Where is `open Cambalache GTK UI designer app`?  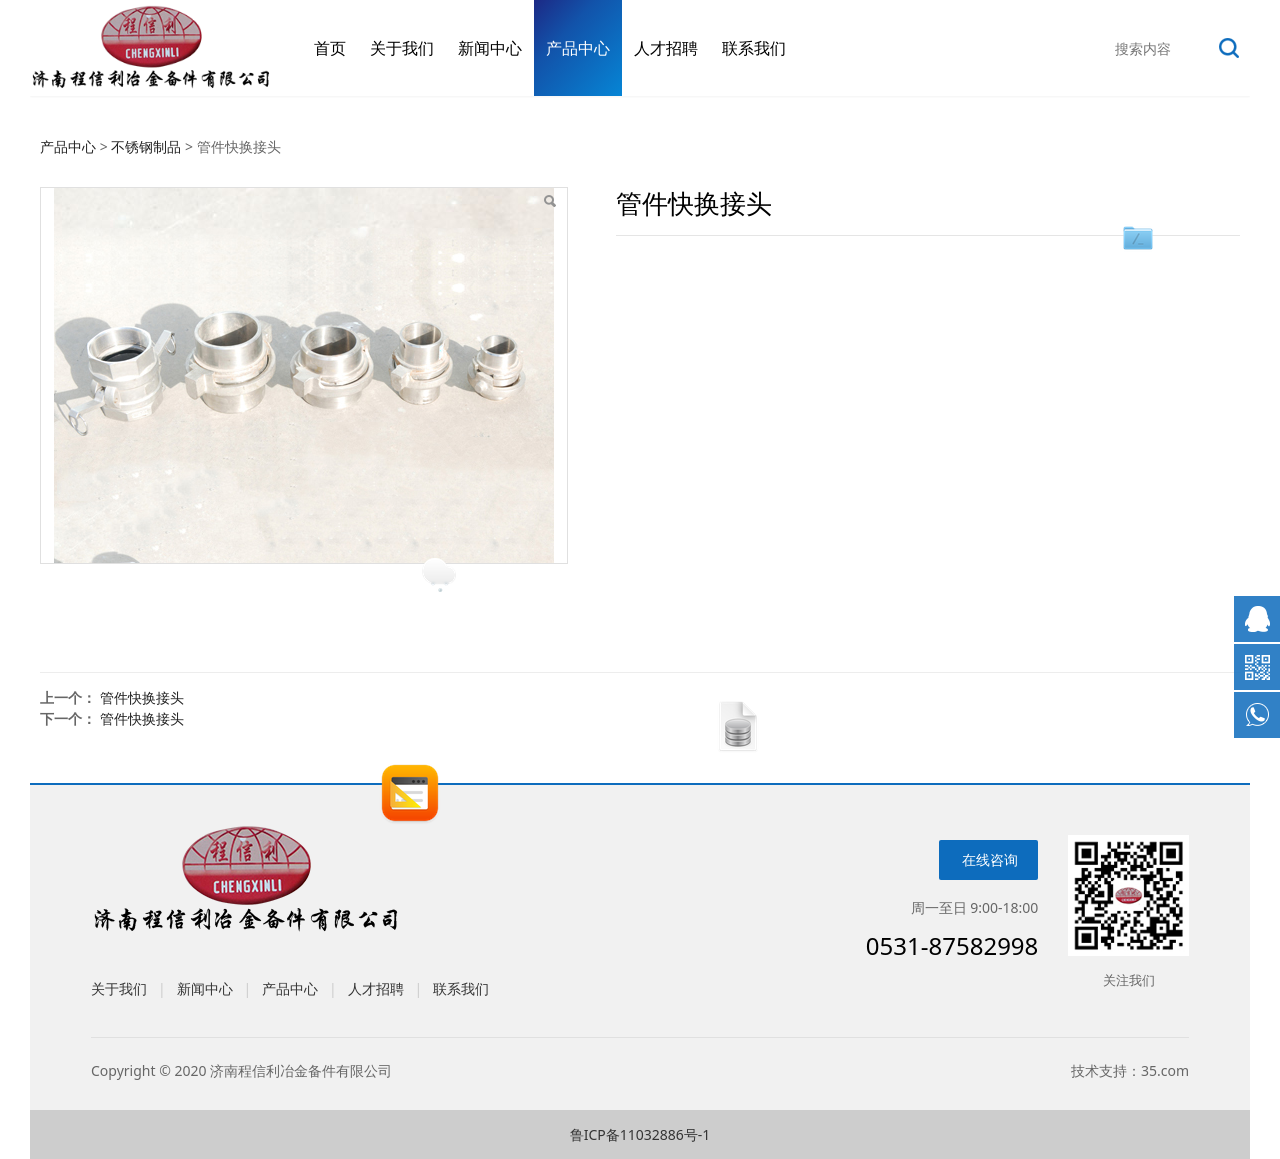 open Cambalache GTK UI designer app is located at coordinates (410, 793).